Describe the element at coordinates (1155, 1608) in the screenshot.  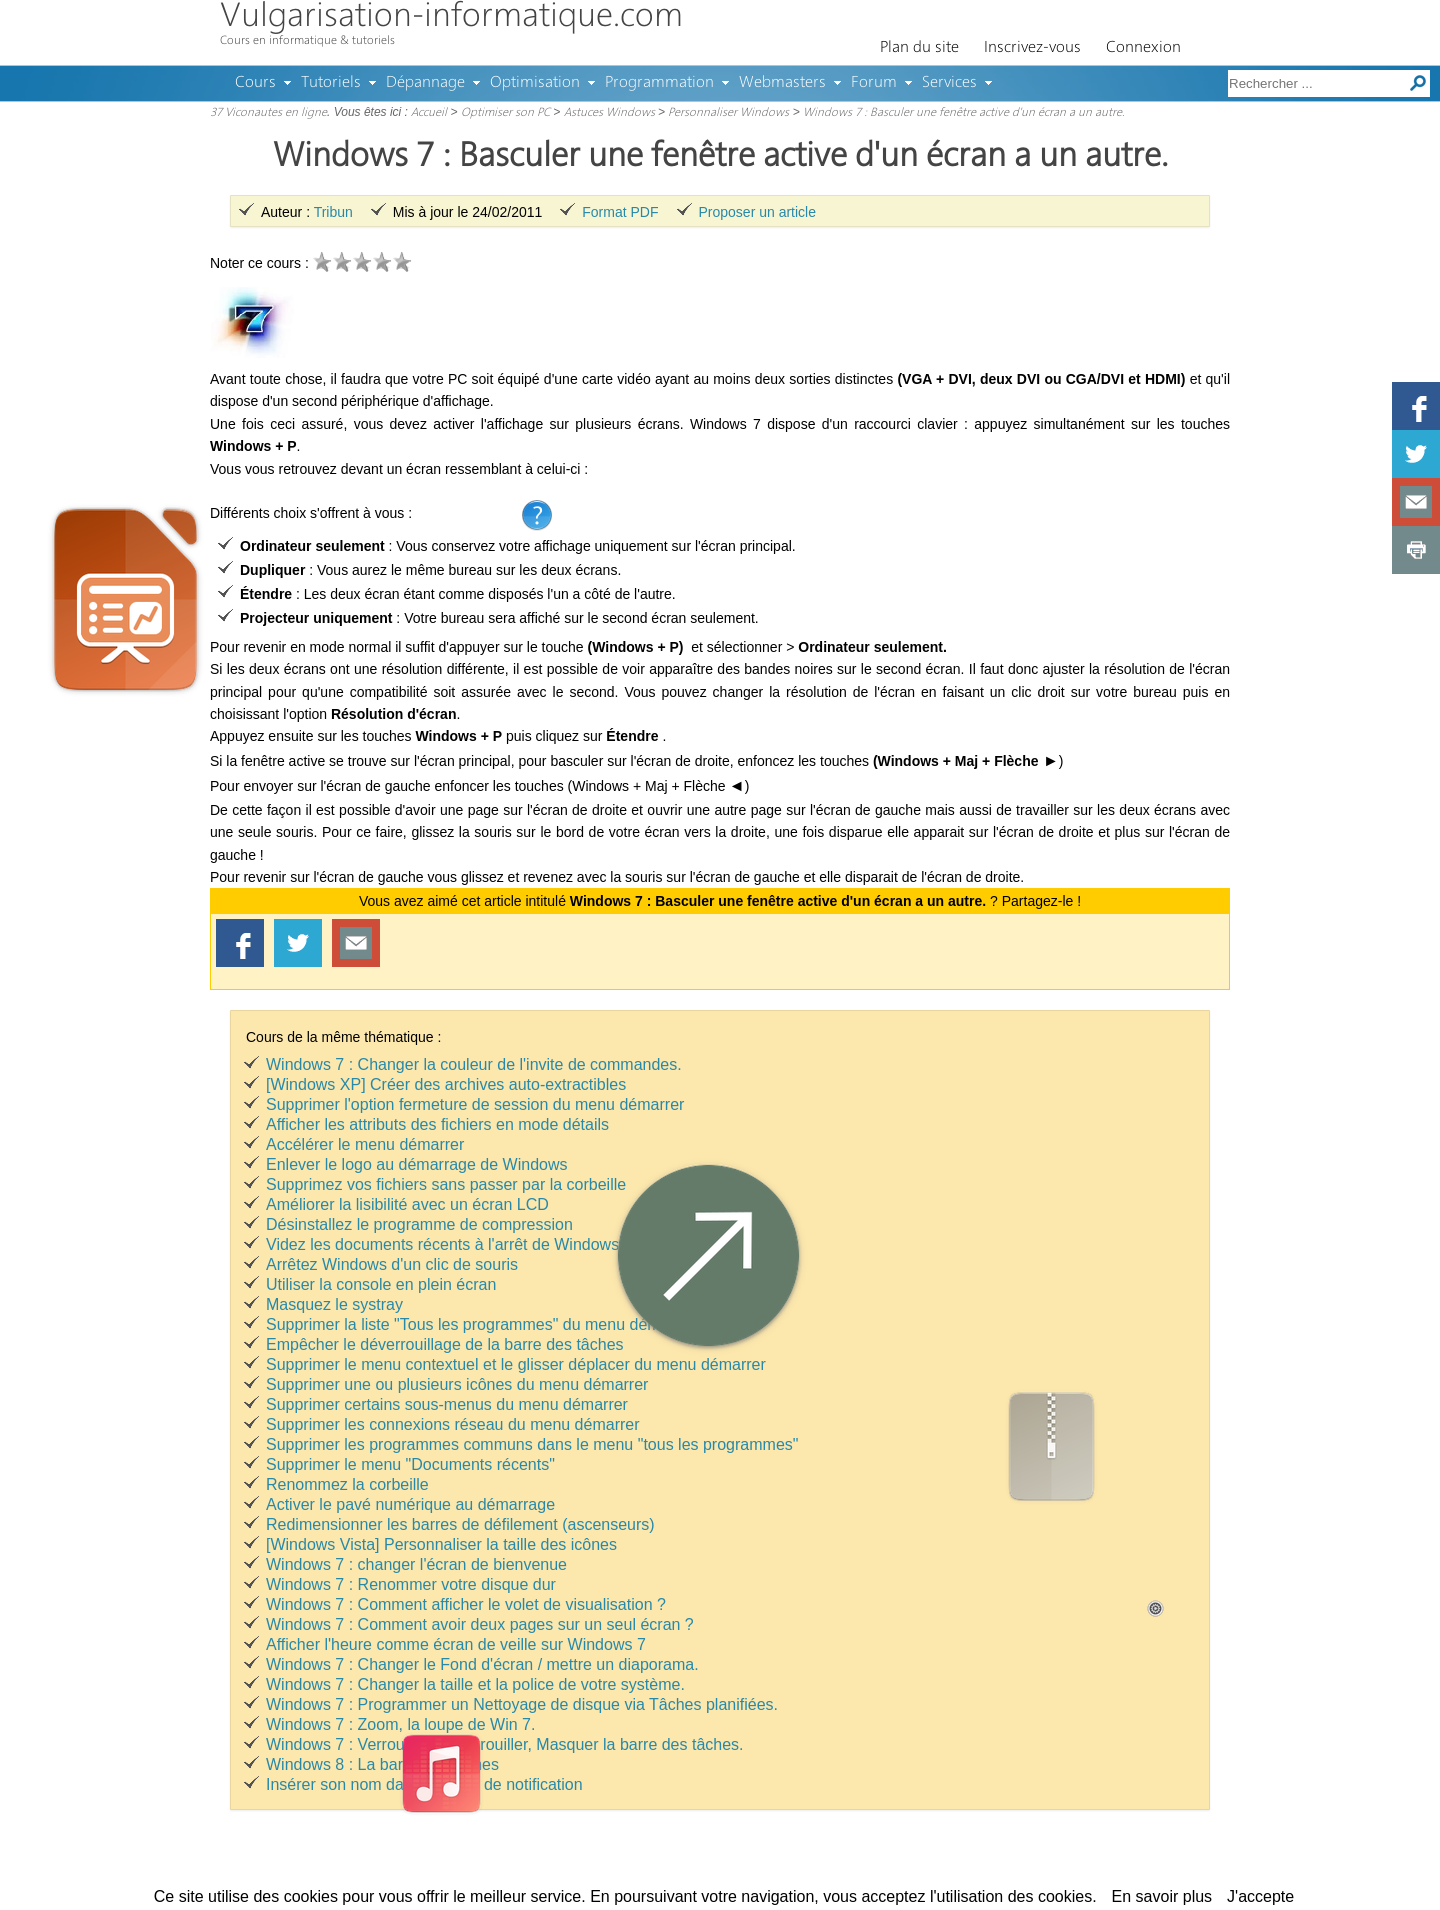
I see `open settings or preferences` at that location.